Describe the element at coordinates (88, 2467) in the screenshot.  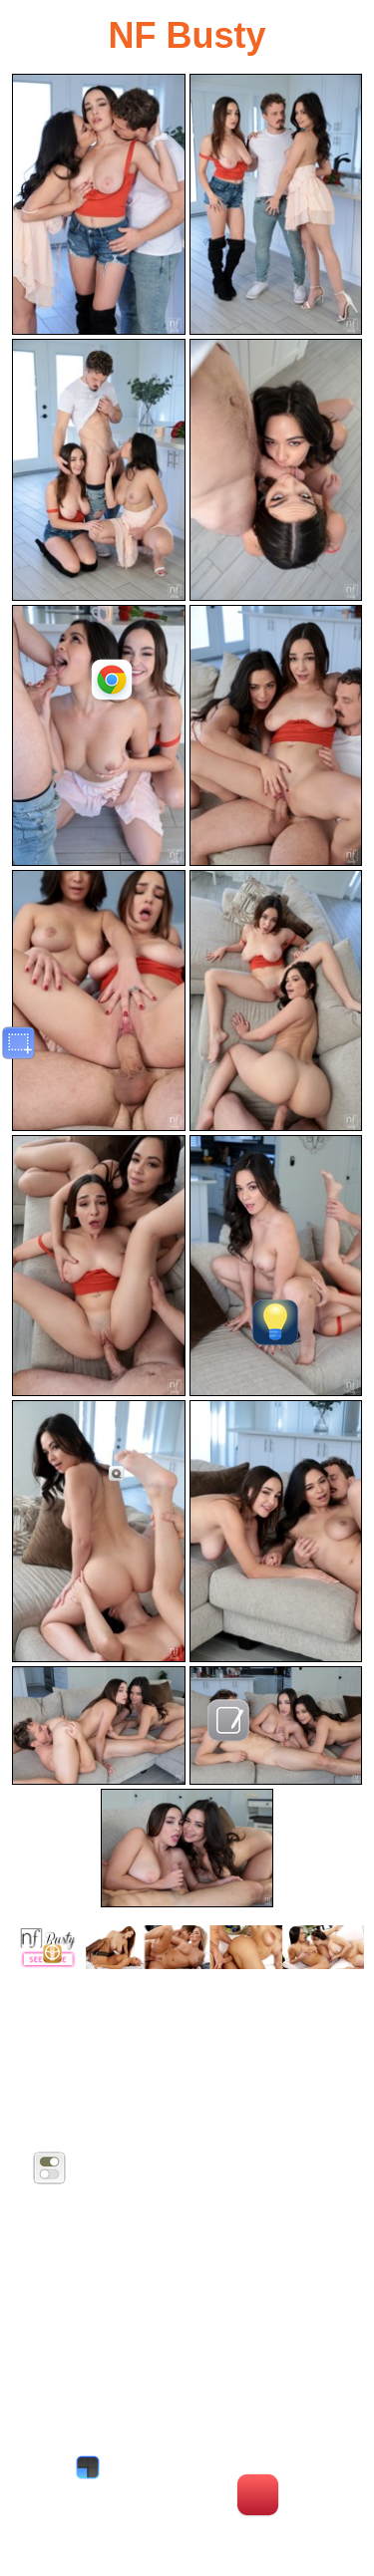
I see `switch to the bottom-left workspace` at that location.